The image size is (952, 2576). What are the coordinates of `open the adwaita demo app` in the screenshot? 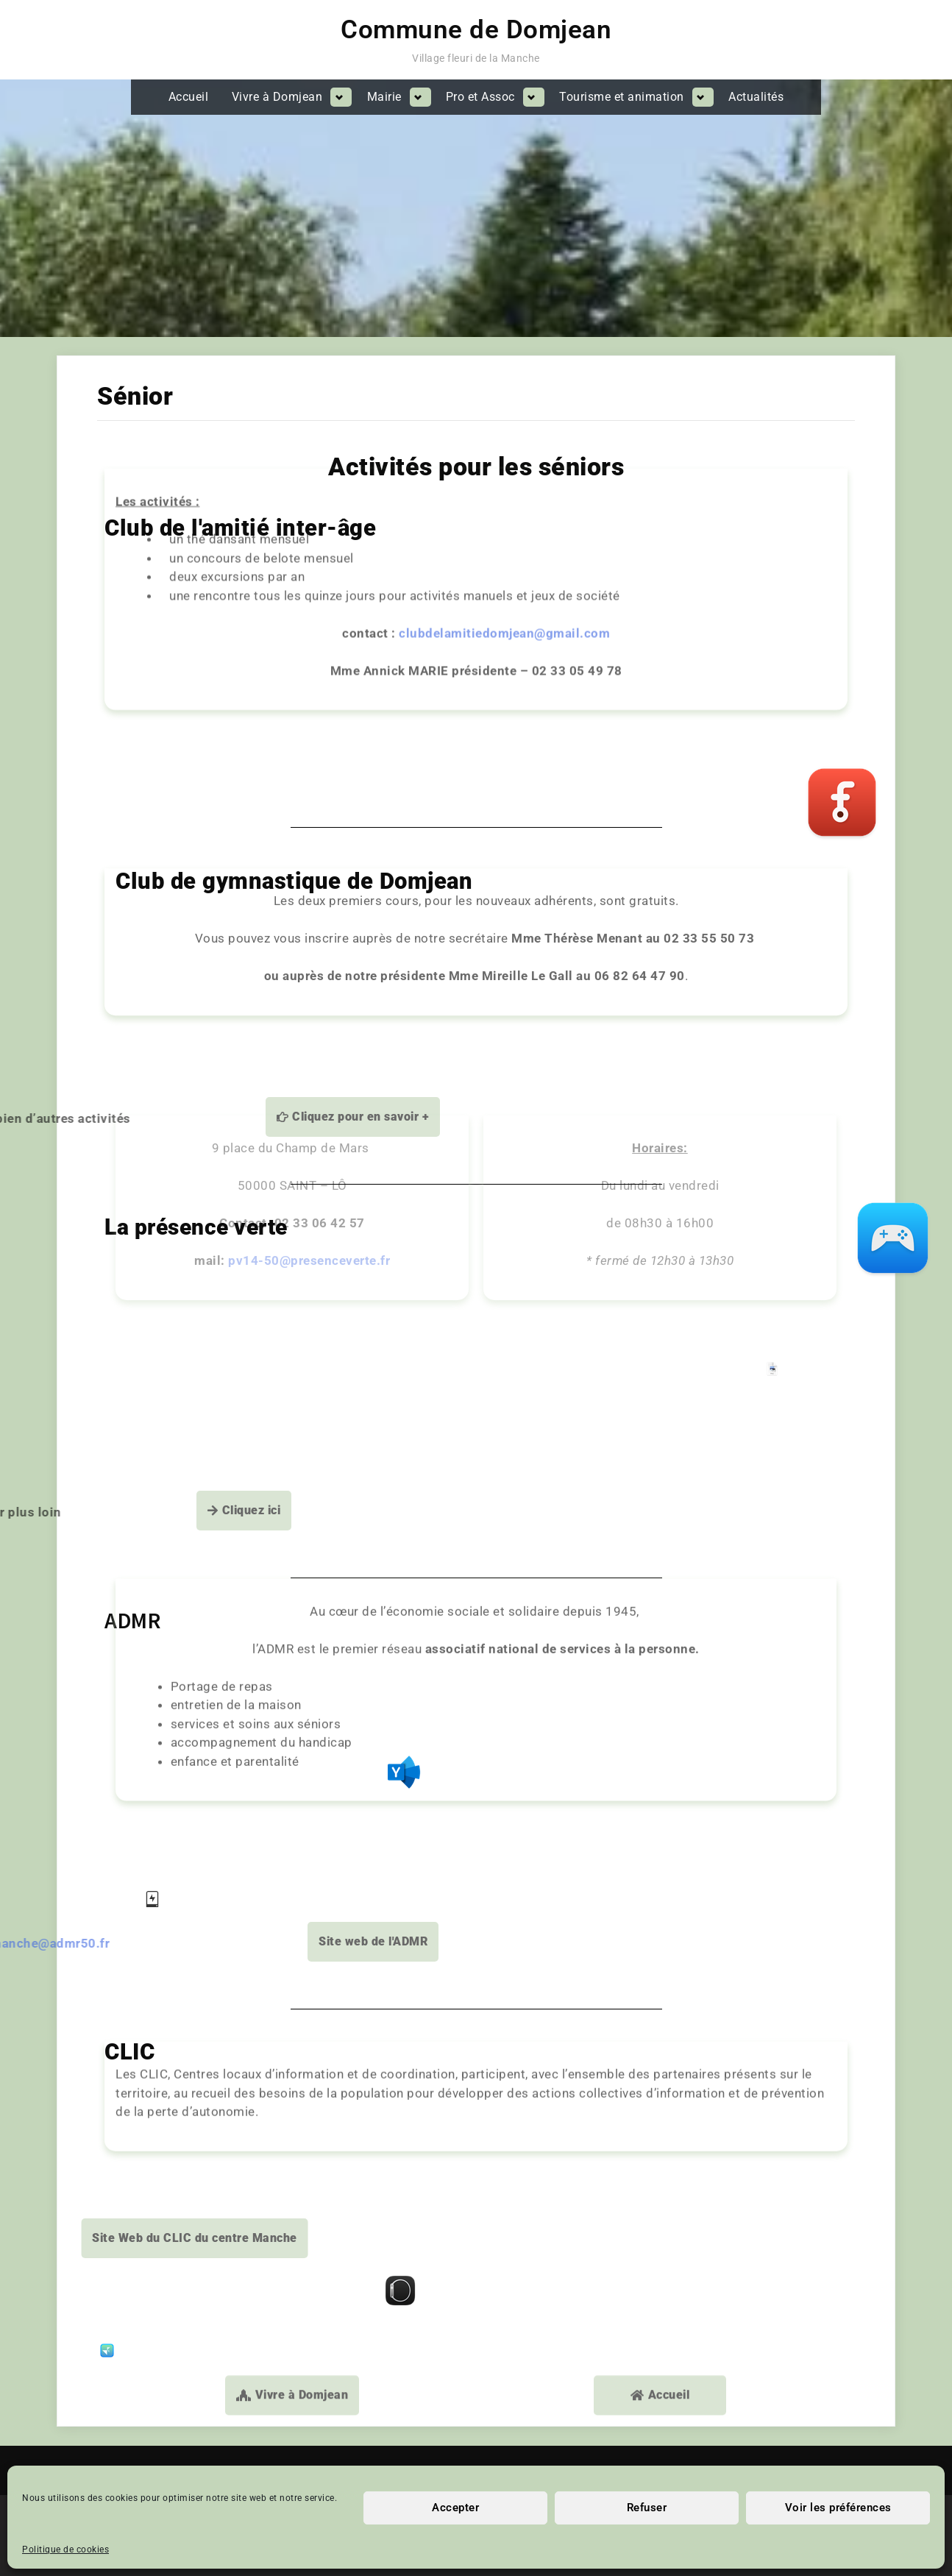 It's located at (107, 2350).